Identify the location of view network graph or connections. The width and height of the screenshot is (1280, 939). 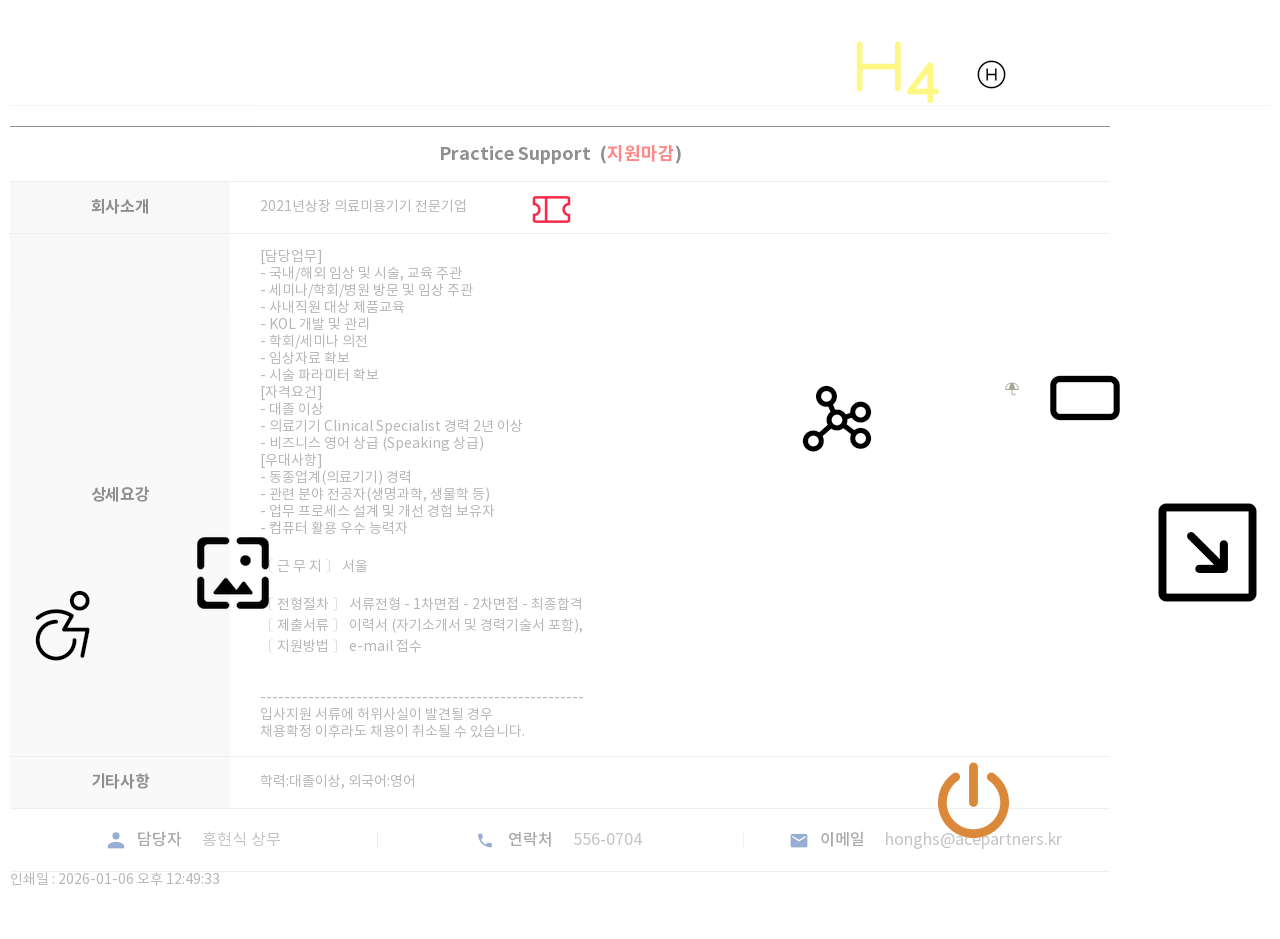
(837, 420).